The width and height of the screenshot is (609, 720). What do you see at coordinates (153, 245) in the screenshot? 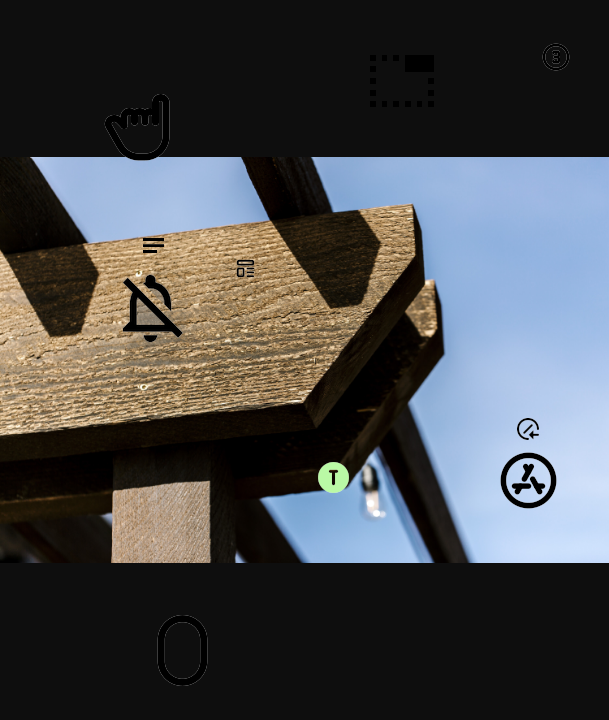
I see `view or access notes` at bounding box center [153, 245].